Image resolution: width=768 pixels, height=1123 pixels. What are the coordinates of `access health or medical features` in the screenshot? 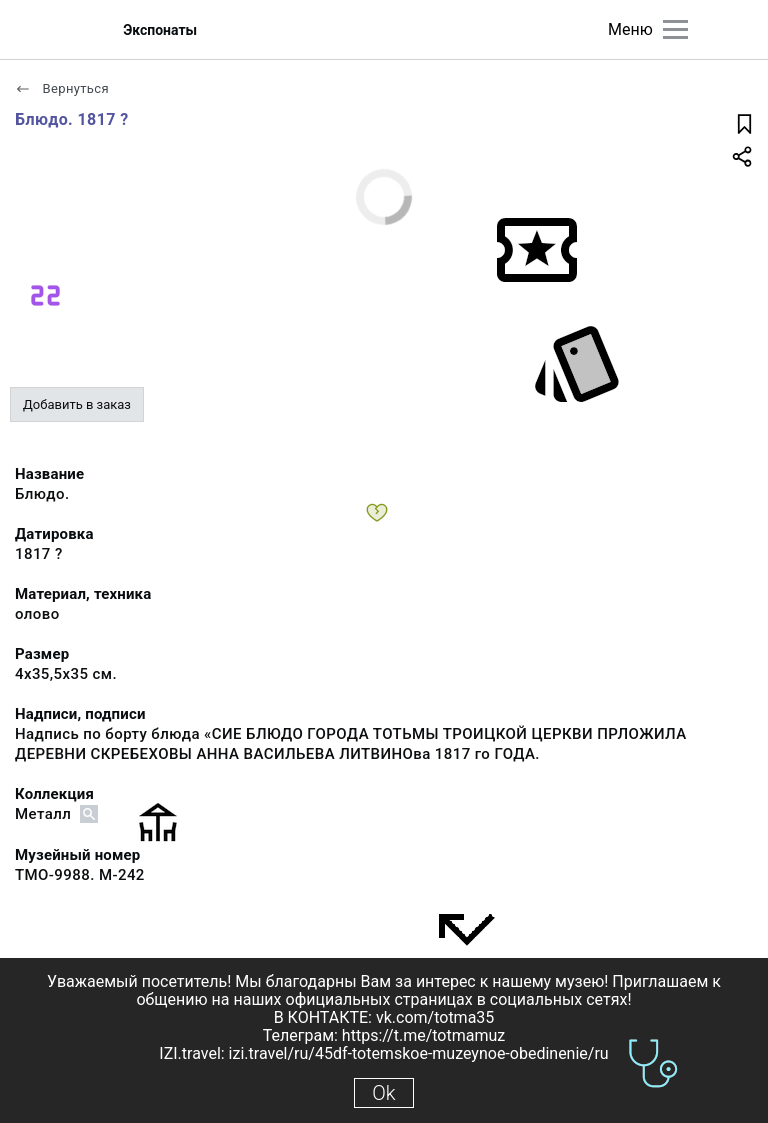 It's located at (649, 1061).